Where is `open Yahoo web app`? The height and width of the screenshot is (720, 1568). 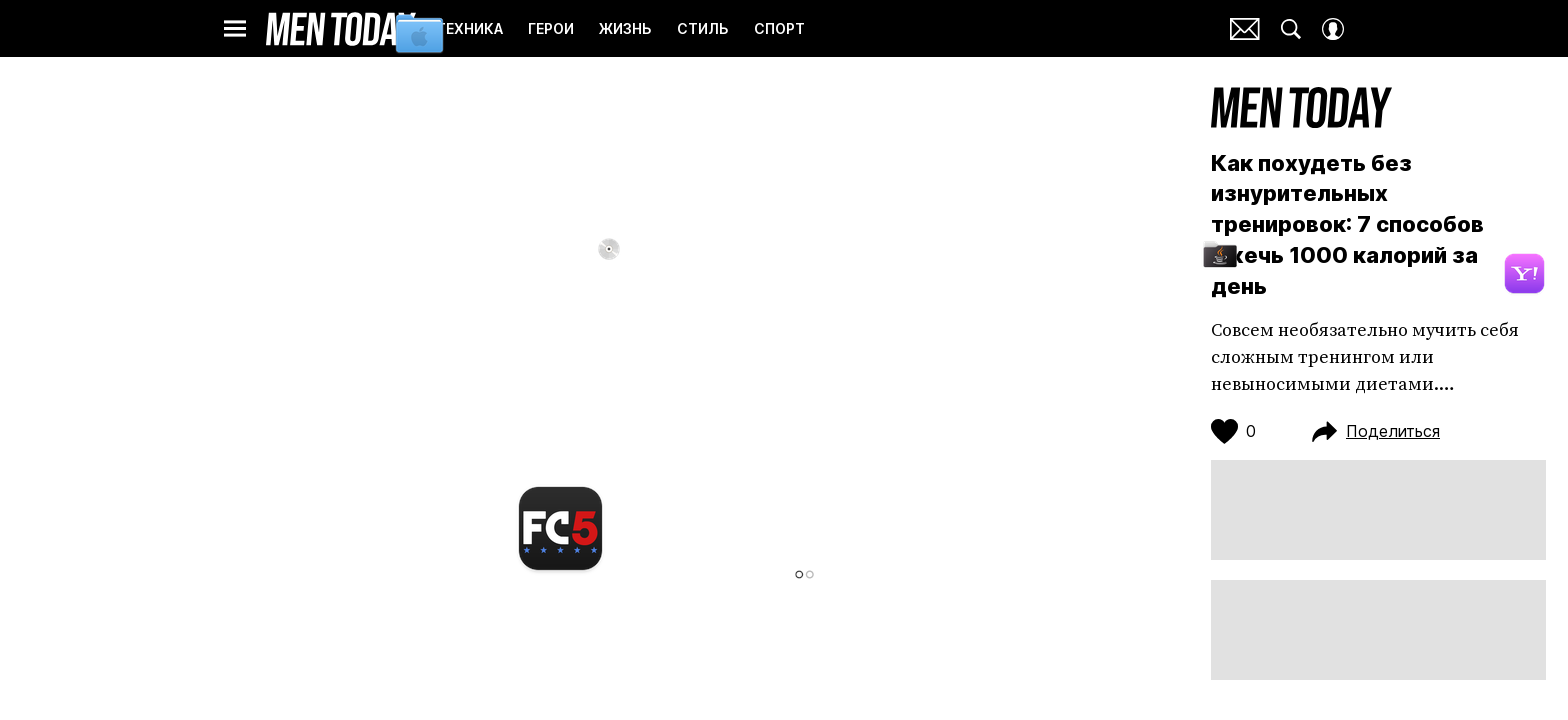
open Yahoo web app is located at coordinates (1524, 273).